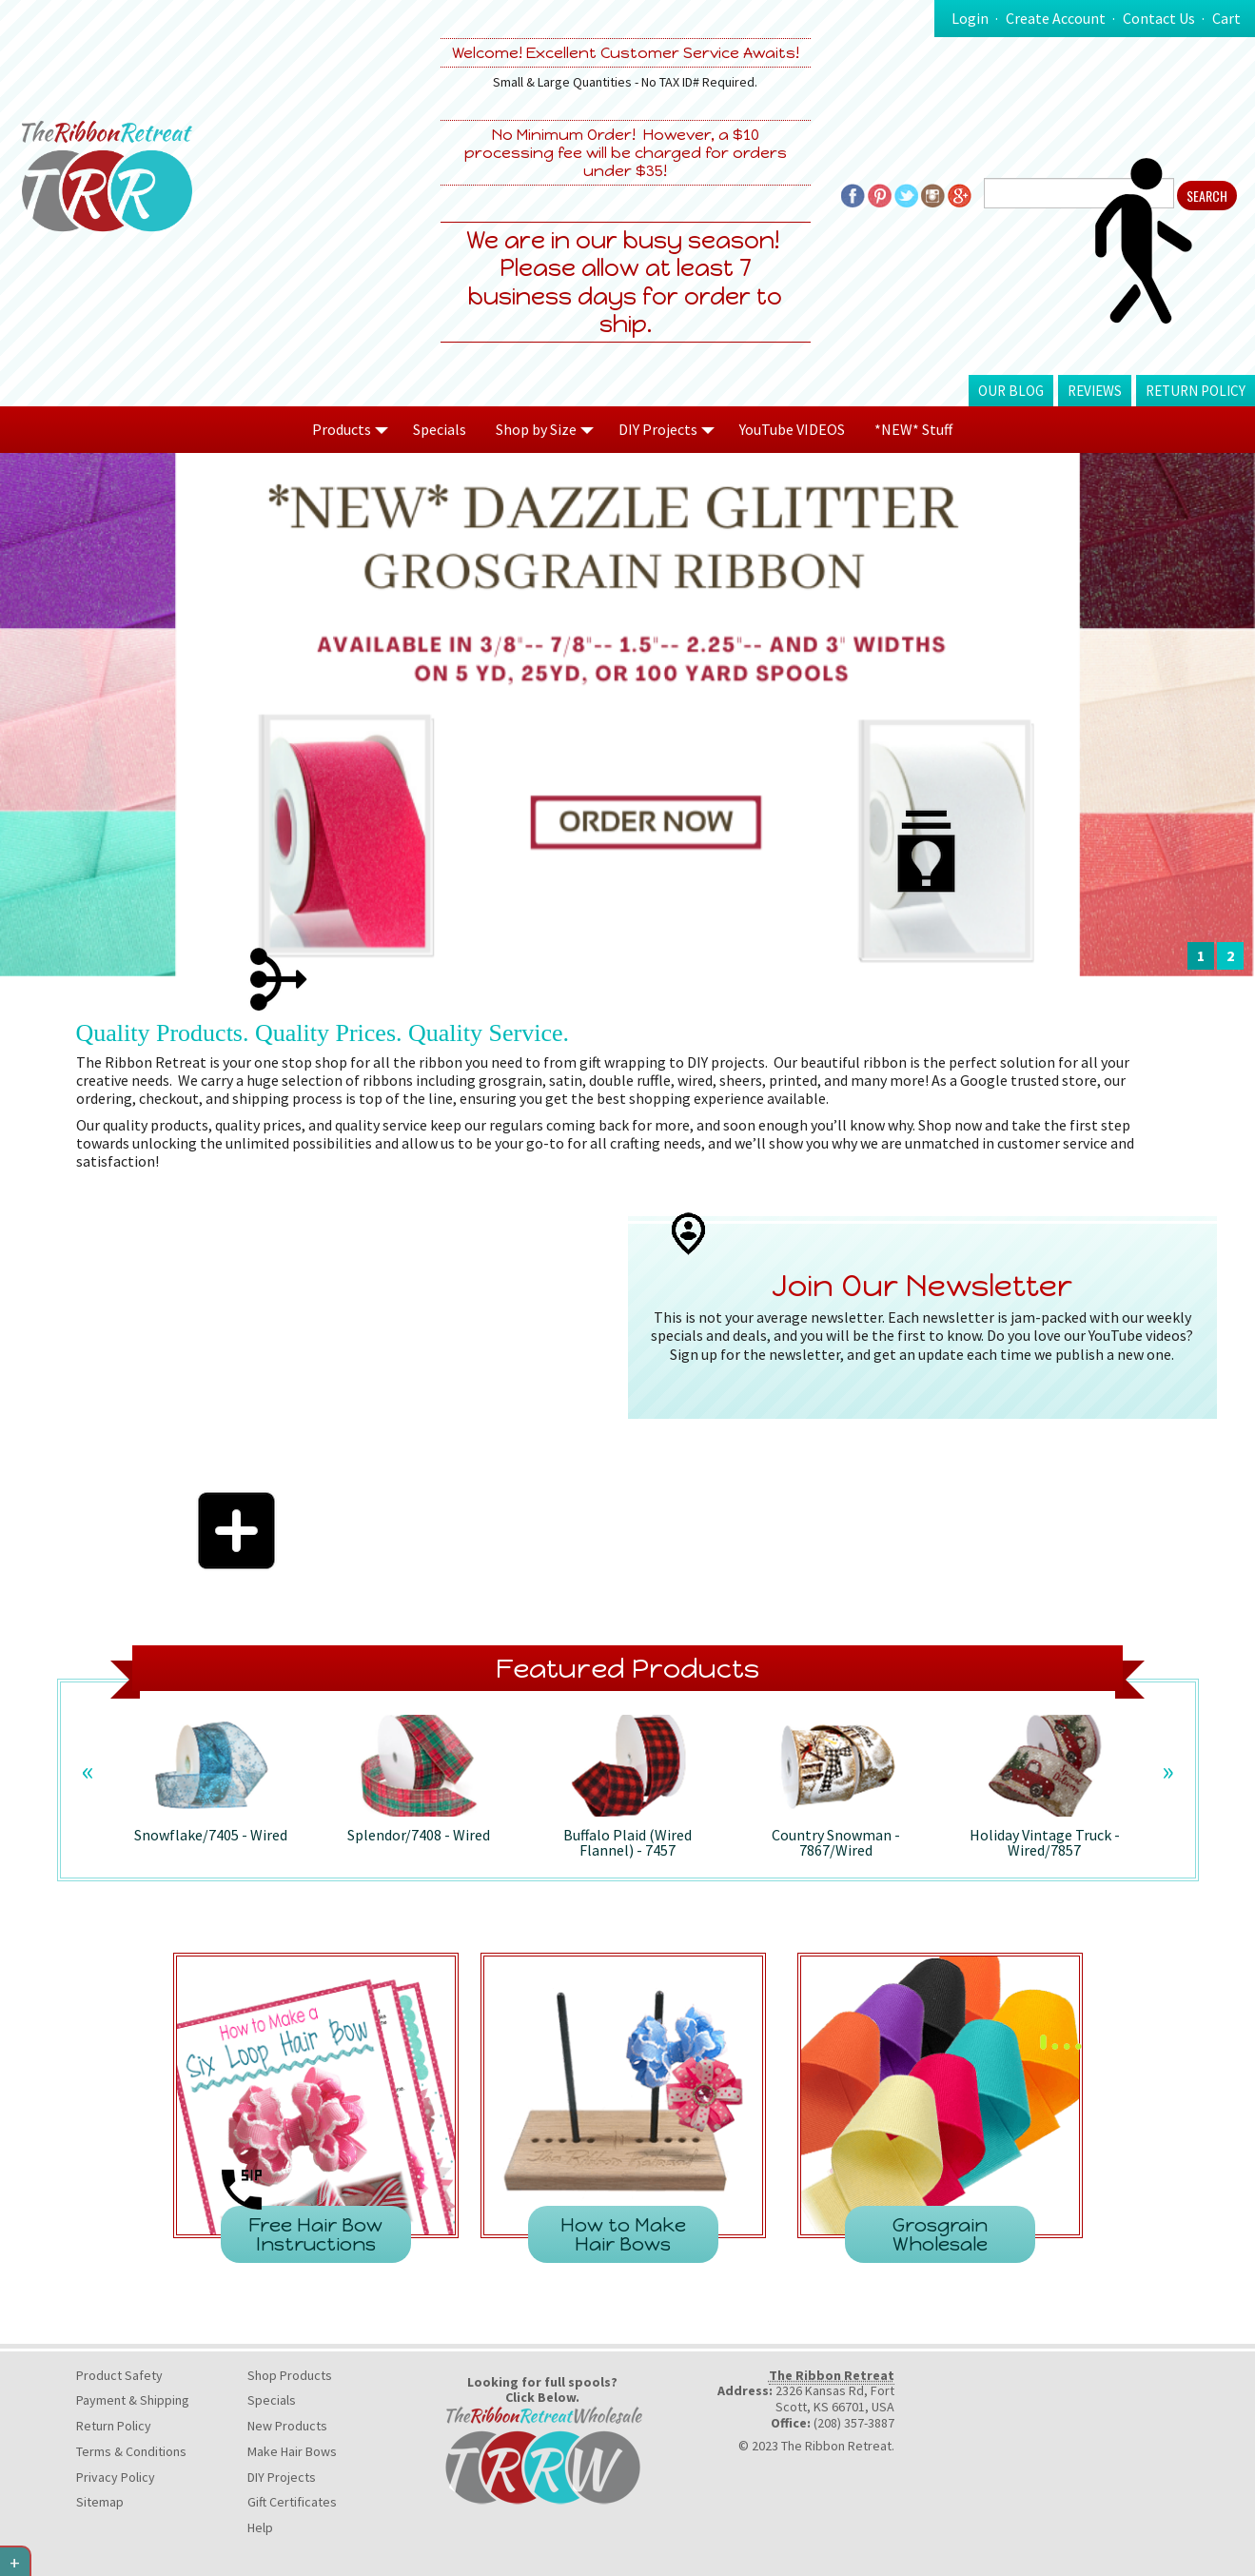  Describe the element at coordinates (236, 1530) in the screenshot. I see `add a new item or content` at that location.